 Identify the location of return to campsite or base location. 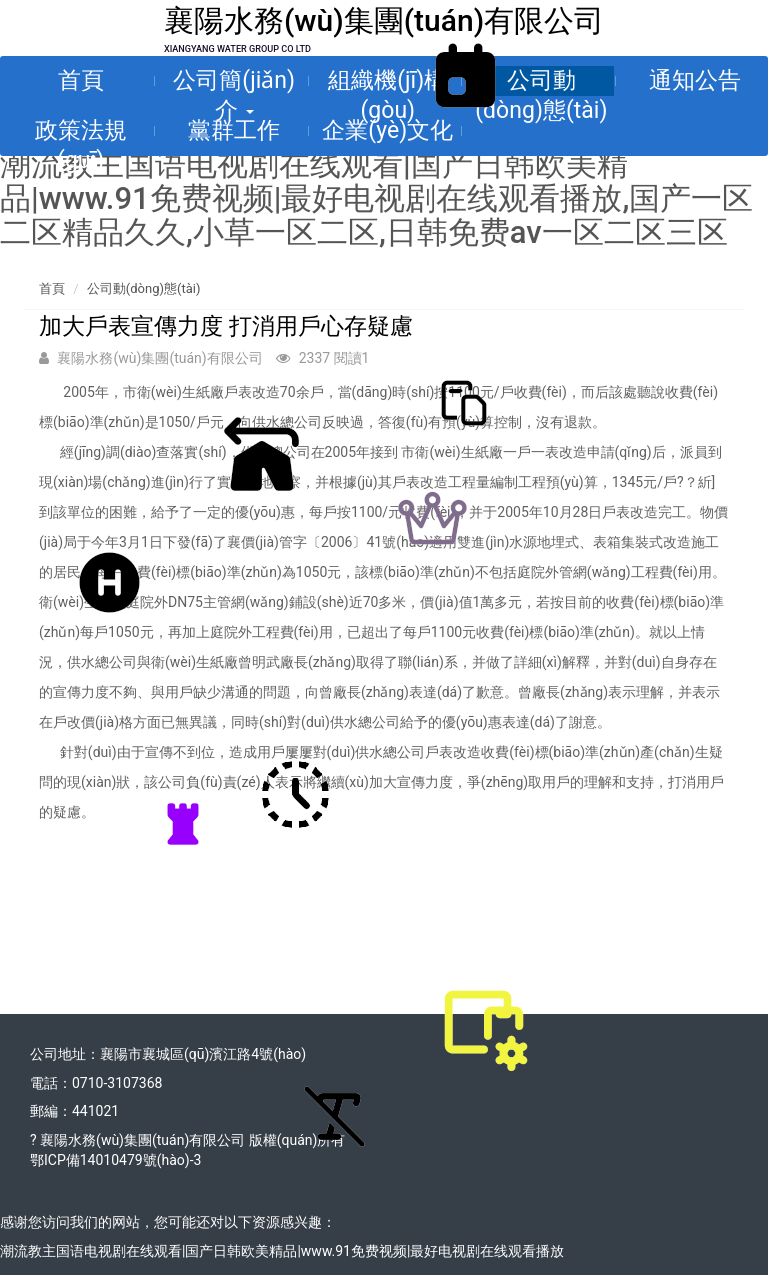
(262, 454).